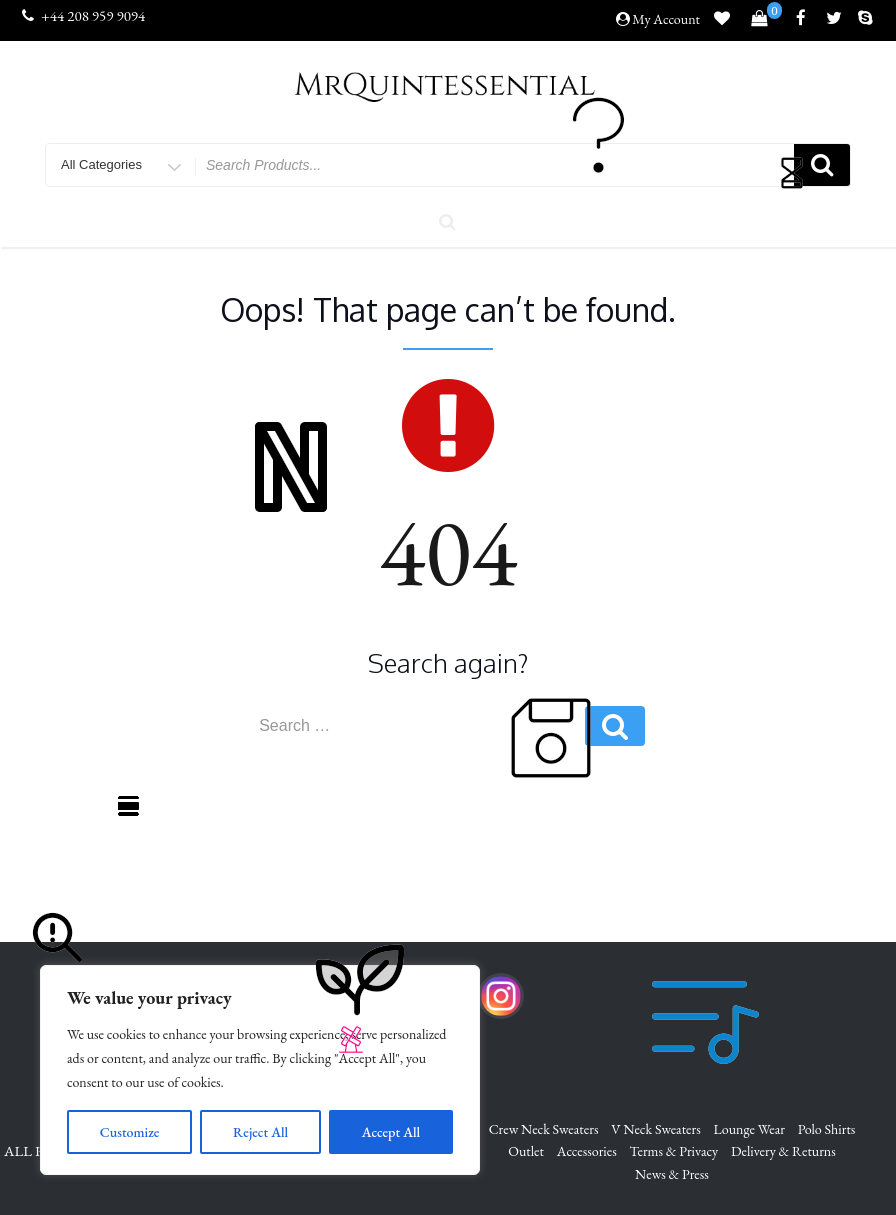 This screenshot has height=1215, width=896. Describe the element at coordinates (57, 937) in the screenshot. I see `search error or warning` at that location.